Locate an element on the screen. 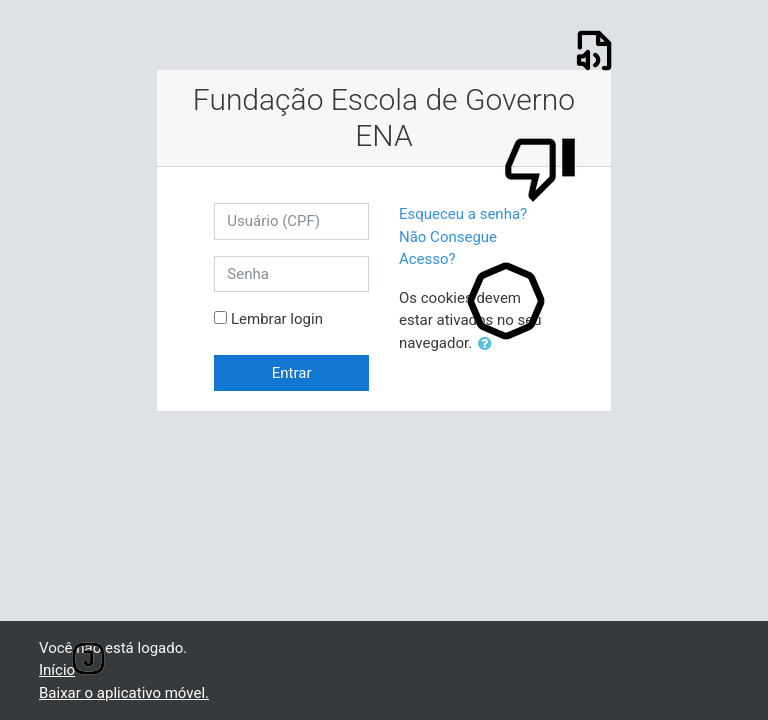  open an audio file is located at coordinates (594, 50).